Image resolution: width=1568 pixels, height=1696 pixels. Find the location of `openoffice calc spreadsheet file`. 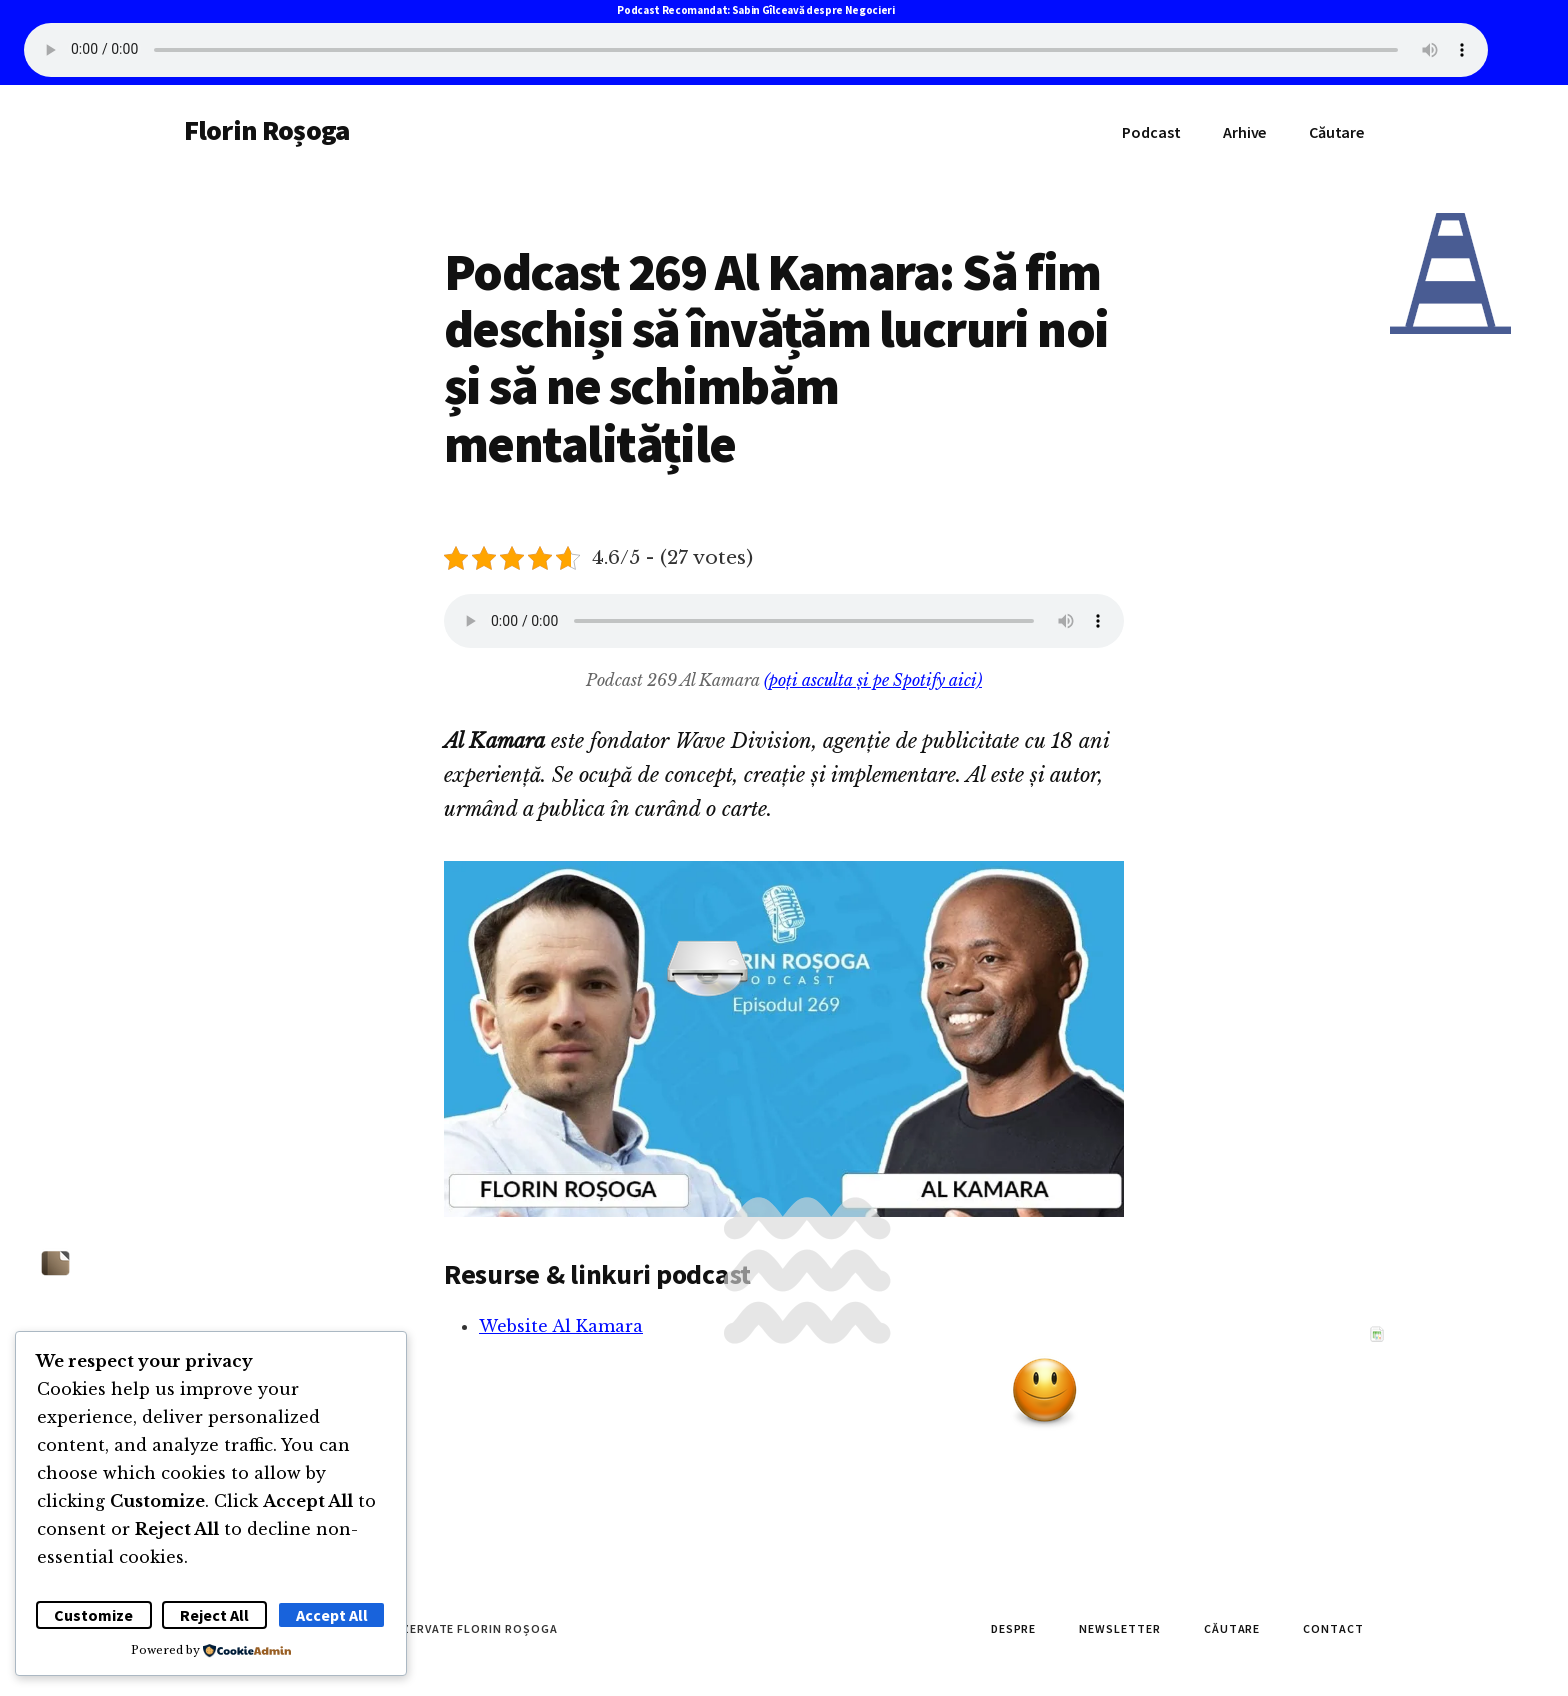

openoffice calc spreadsheet file is located at coordinates (1377, 1334).